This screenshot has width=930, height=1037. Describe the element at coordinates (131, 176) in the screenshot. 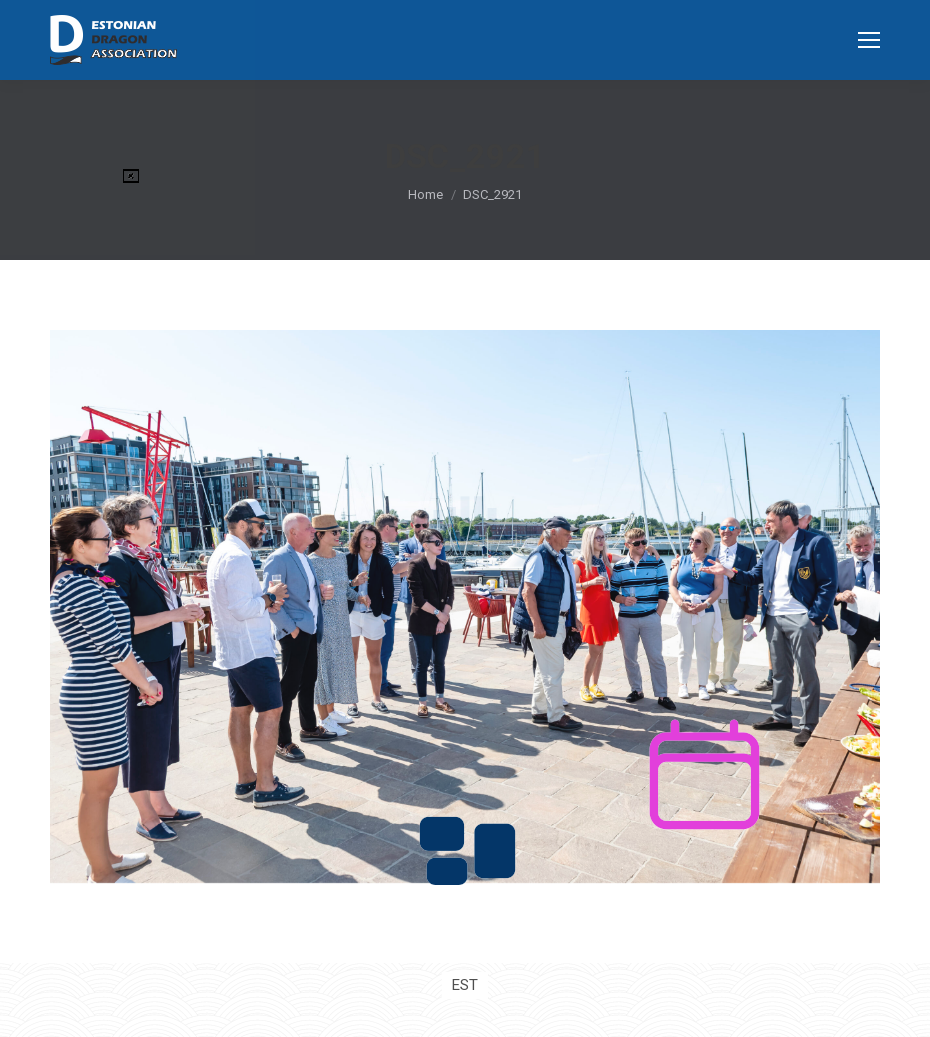

I see `cancel or close a presentation` at that location.